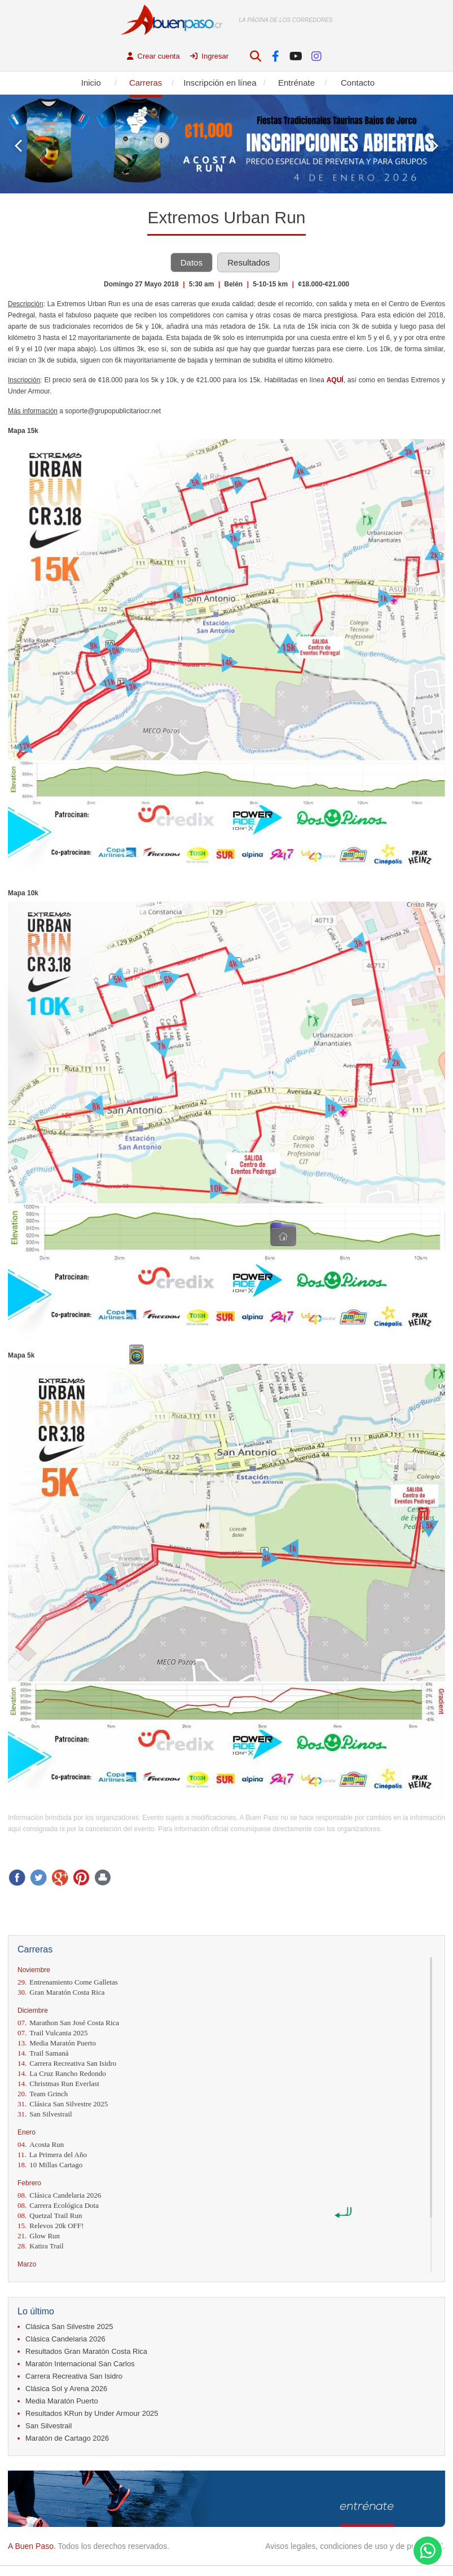  Describe the element at coordinates (161, 140) in the screenshot. I see `open the passwords app` at that location.